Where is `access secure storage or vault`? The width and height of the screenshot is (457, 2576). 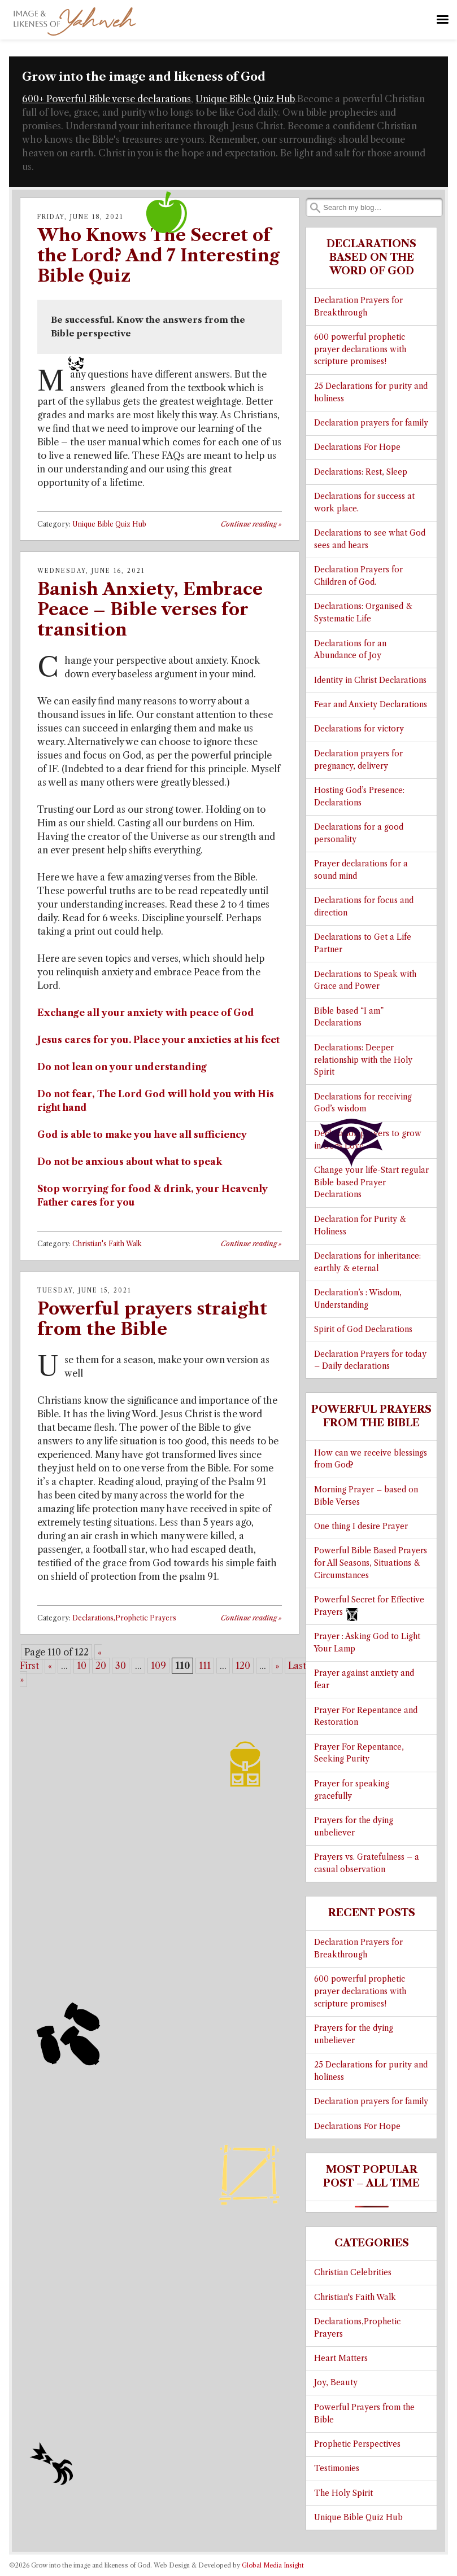 access secure storage or vault is located at coordinates (352, 1614).